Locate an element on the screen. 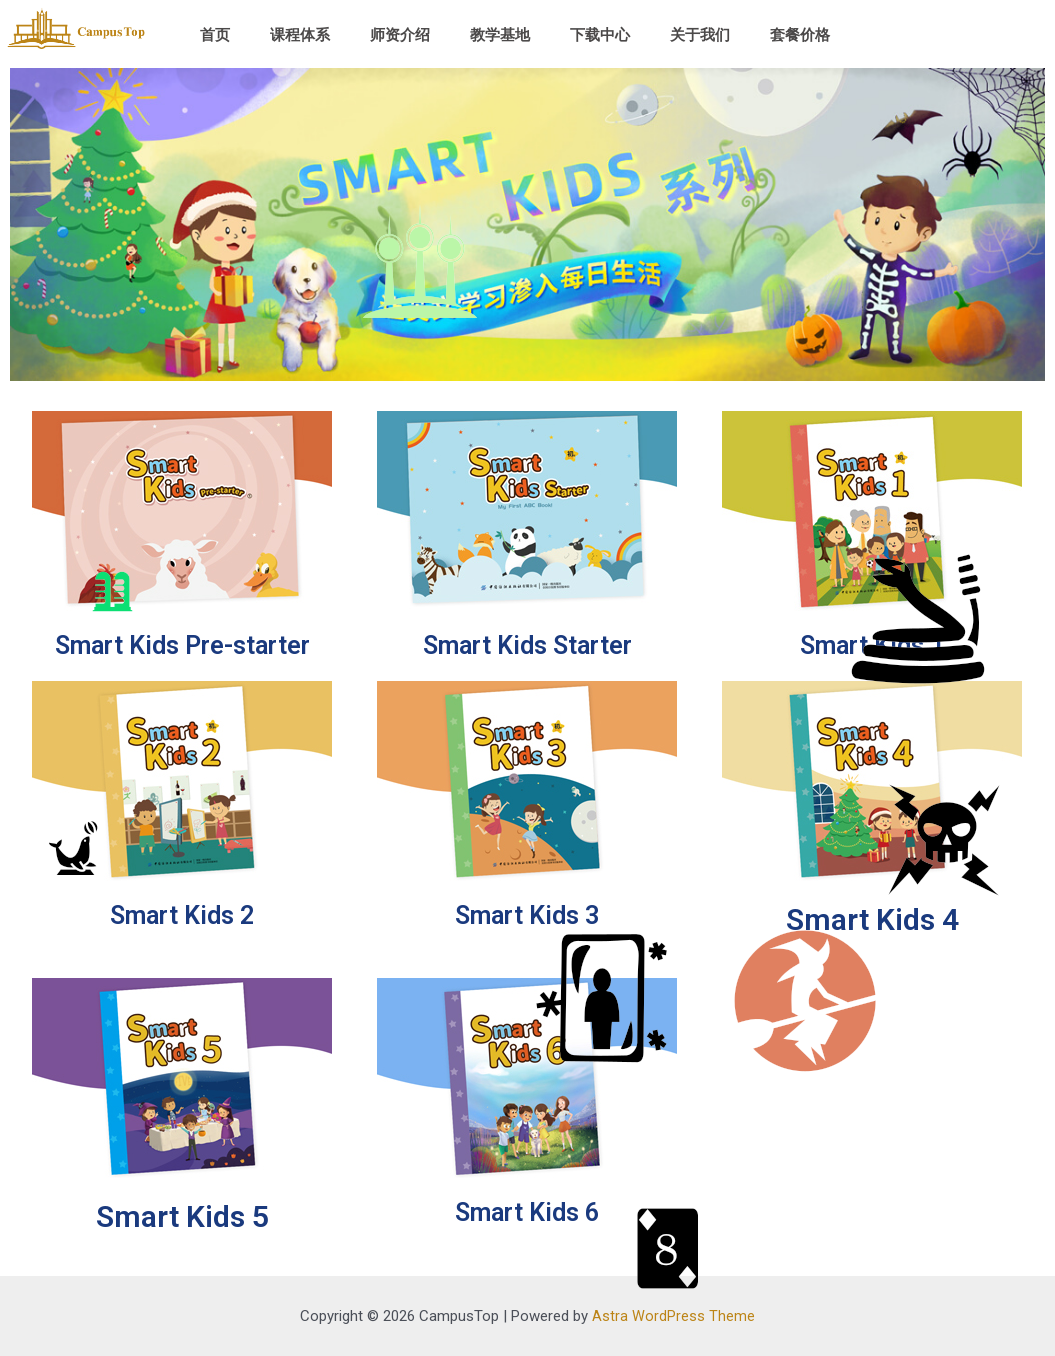 The width and height of the screenshot is (1055, 1356). indicates a frozen character status effect is located at coordinates (602, 997).